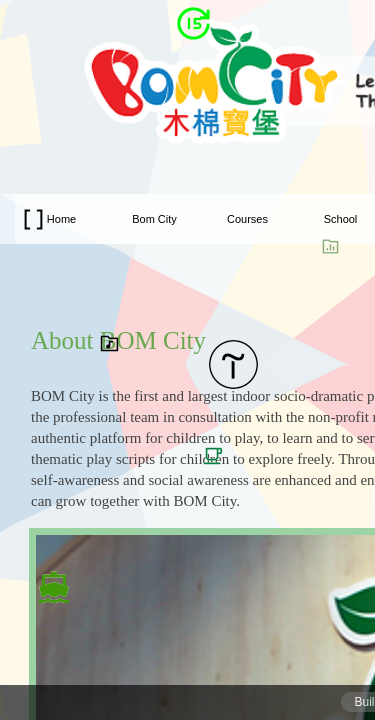 The image size is (375, 720). I want to click on open analytics or reports folder, so click(330, 246).